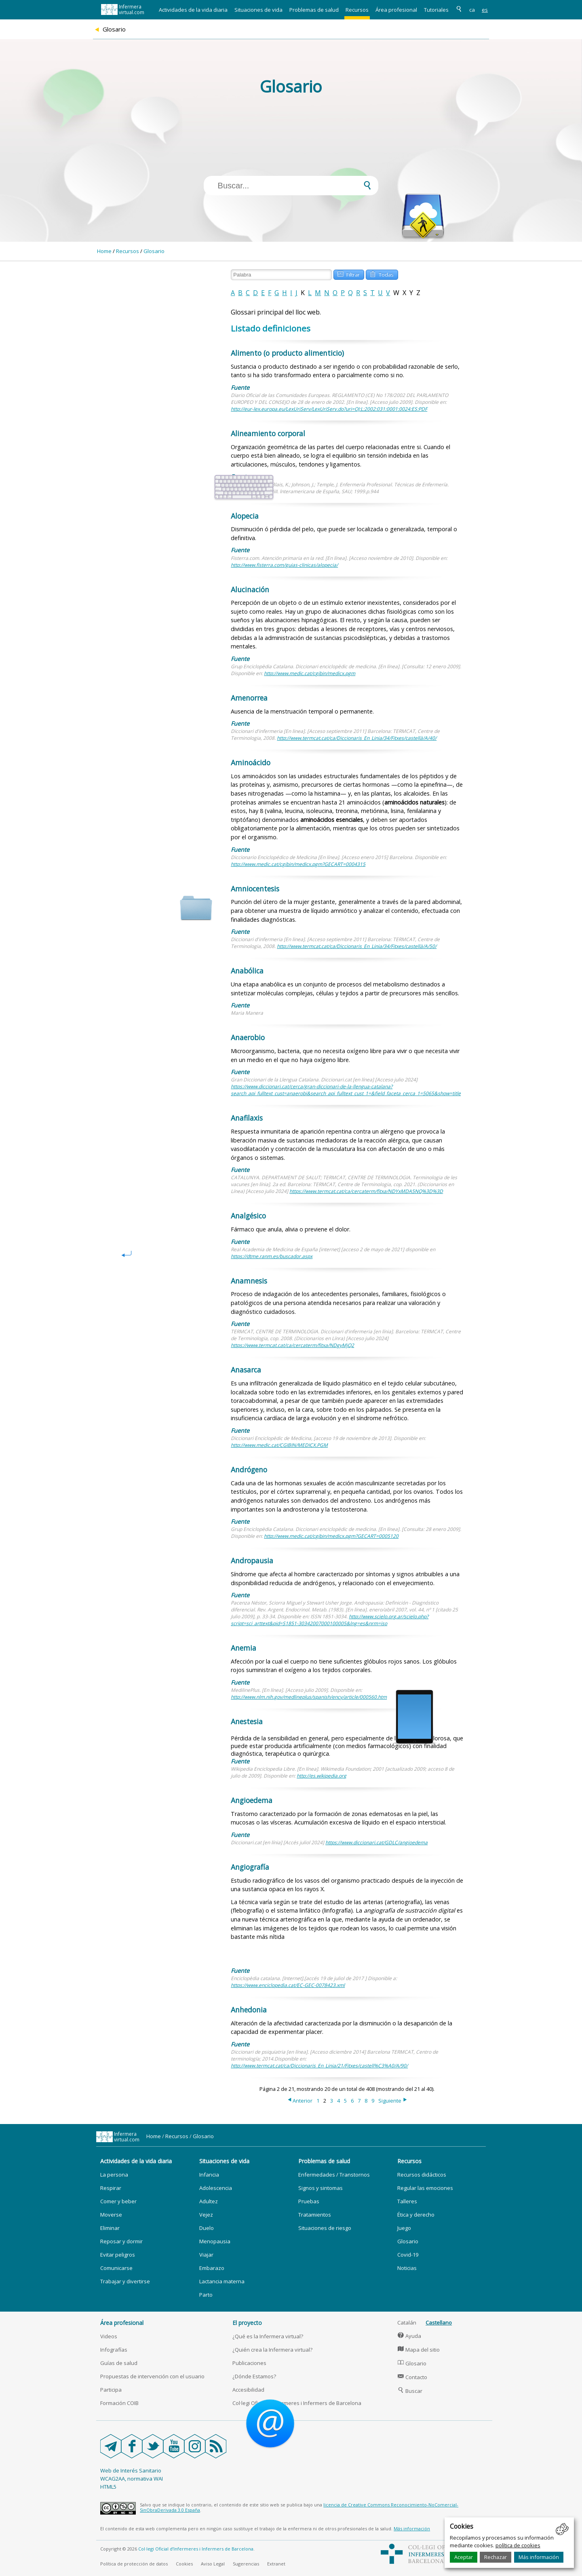  I want to click on access iDisk cloud storage for user files, so click(423, 216).